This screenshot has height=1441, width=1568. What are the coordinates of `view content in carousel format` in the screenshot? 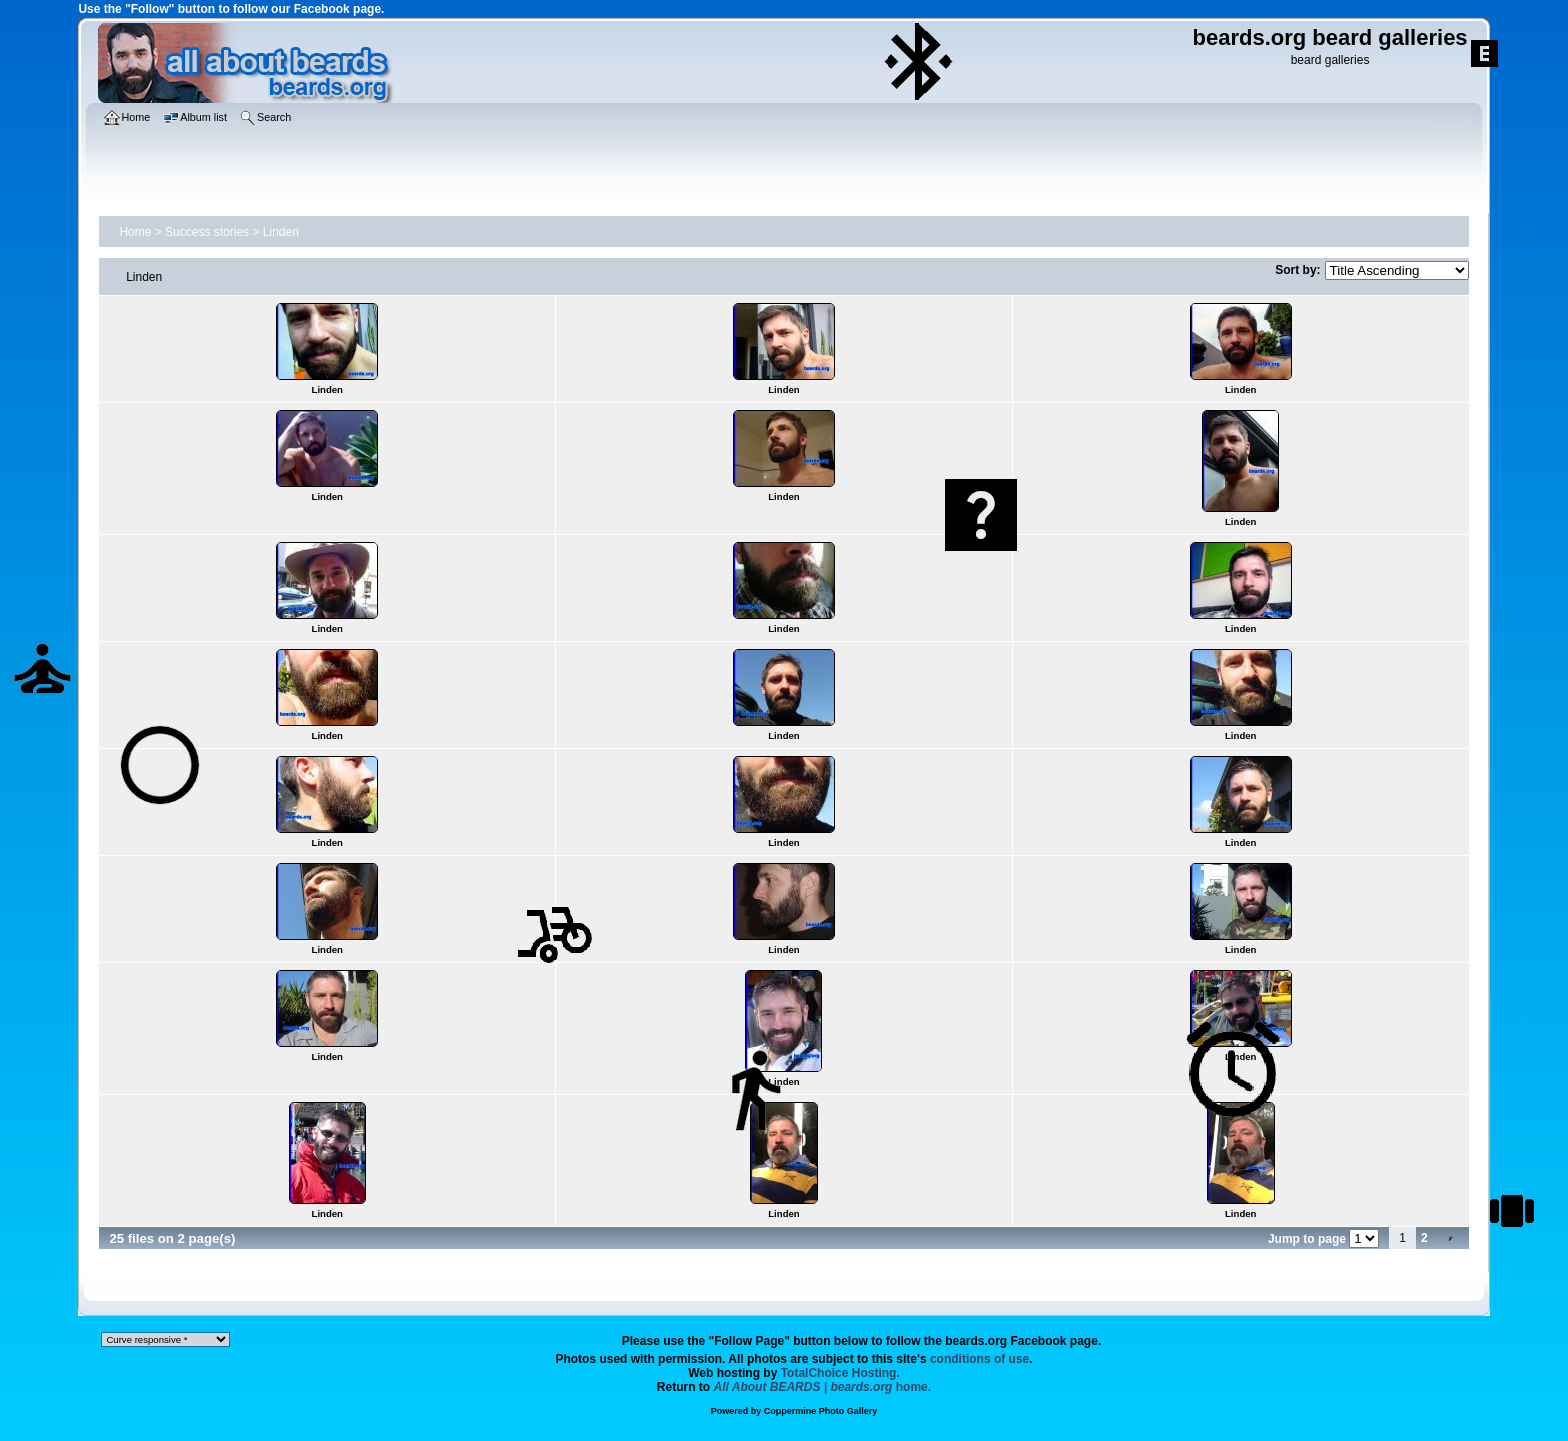 It's located at (1512, 1212).